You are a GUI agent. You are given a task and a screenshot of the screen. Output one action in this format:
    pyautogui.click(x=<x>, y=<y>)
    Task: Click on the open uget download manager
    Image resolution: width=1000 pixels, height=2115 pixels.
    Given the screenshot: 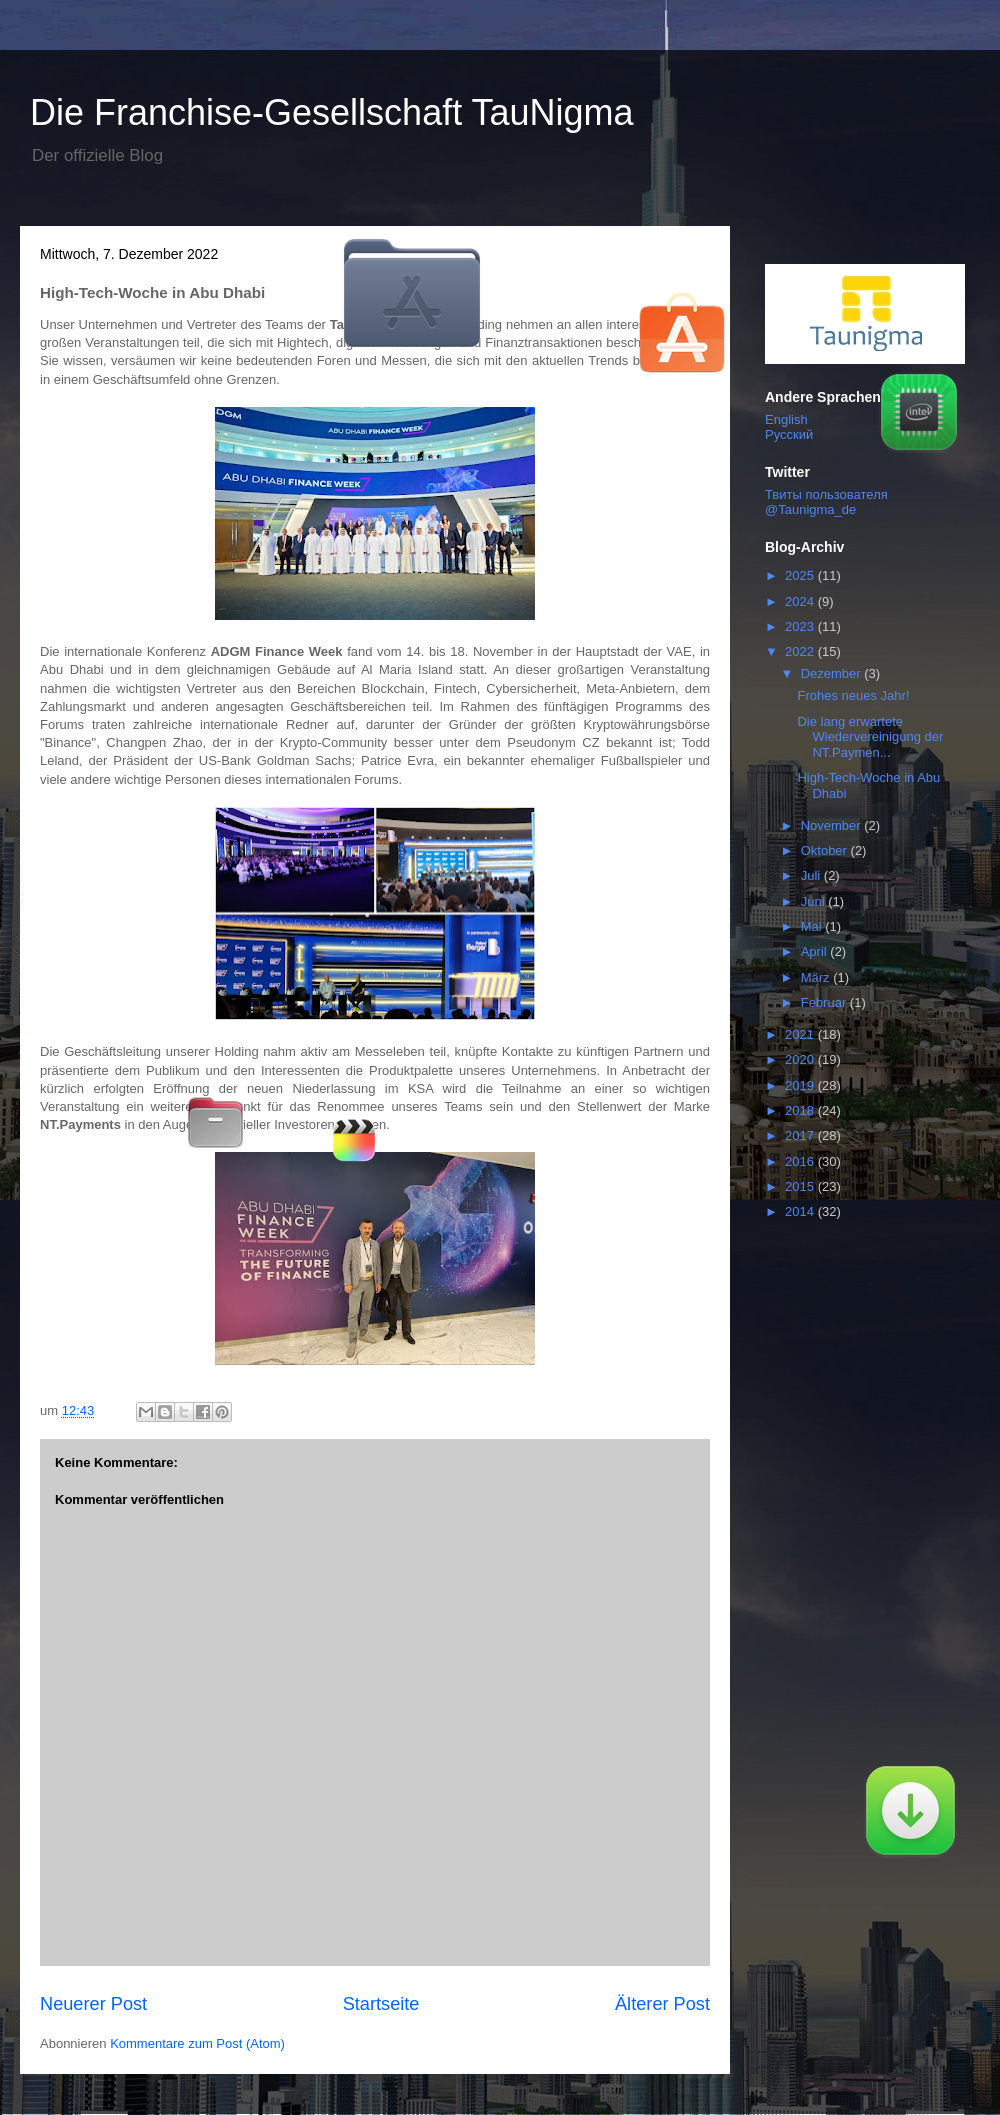 What is the action you would take?
    pyautogui.click(x=910, y=1810)
    